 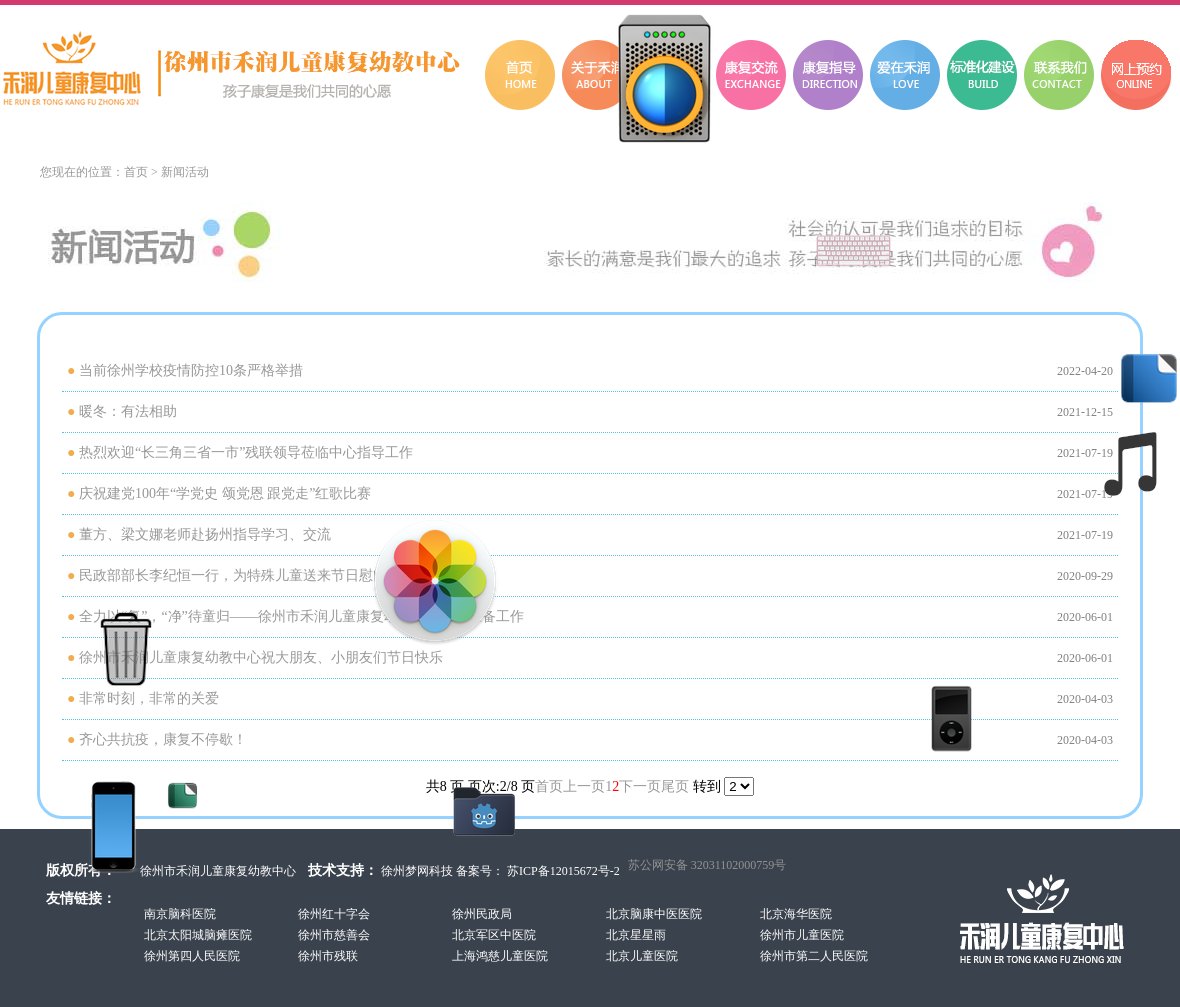 I want to click on open photos preferences or settings, so click(x=435, y=581).